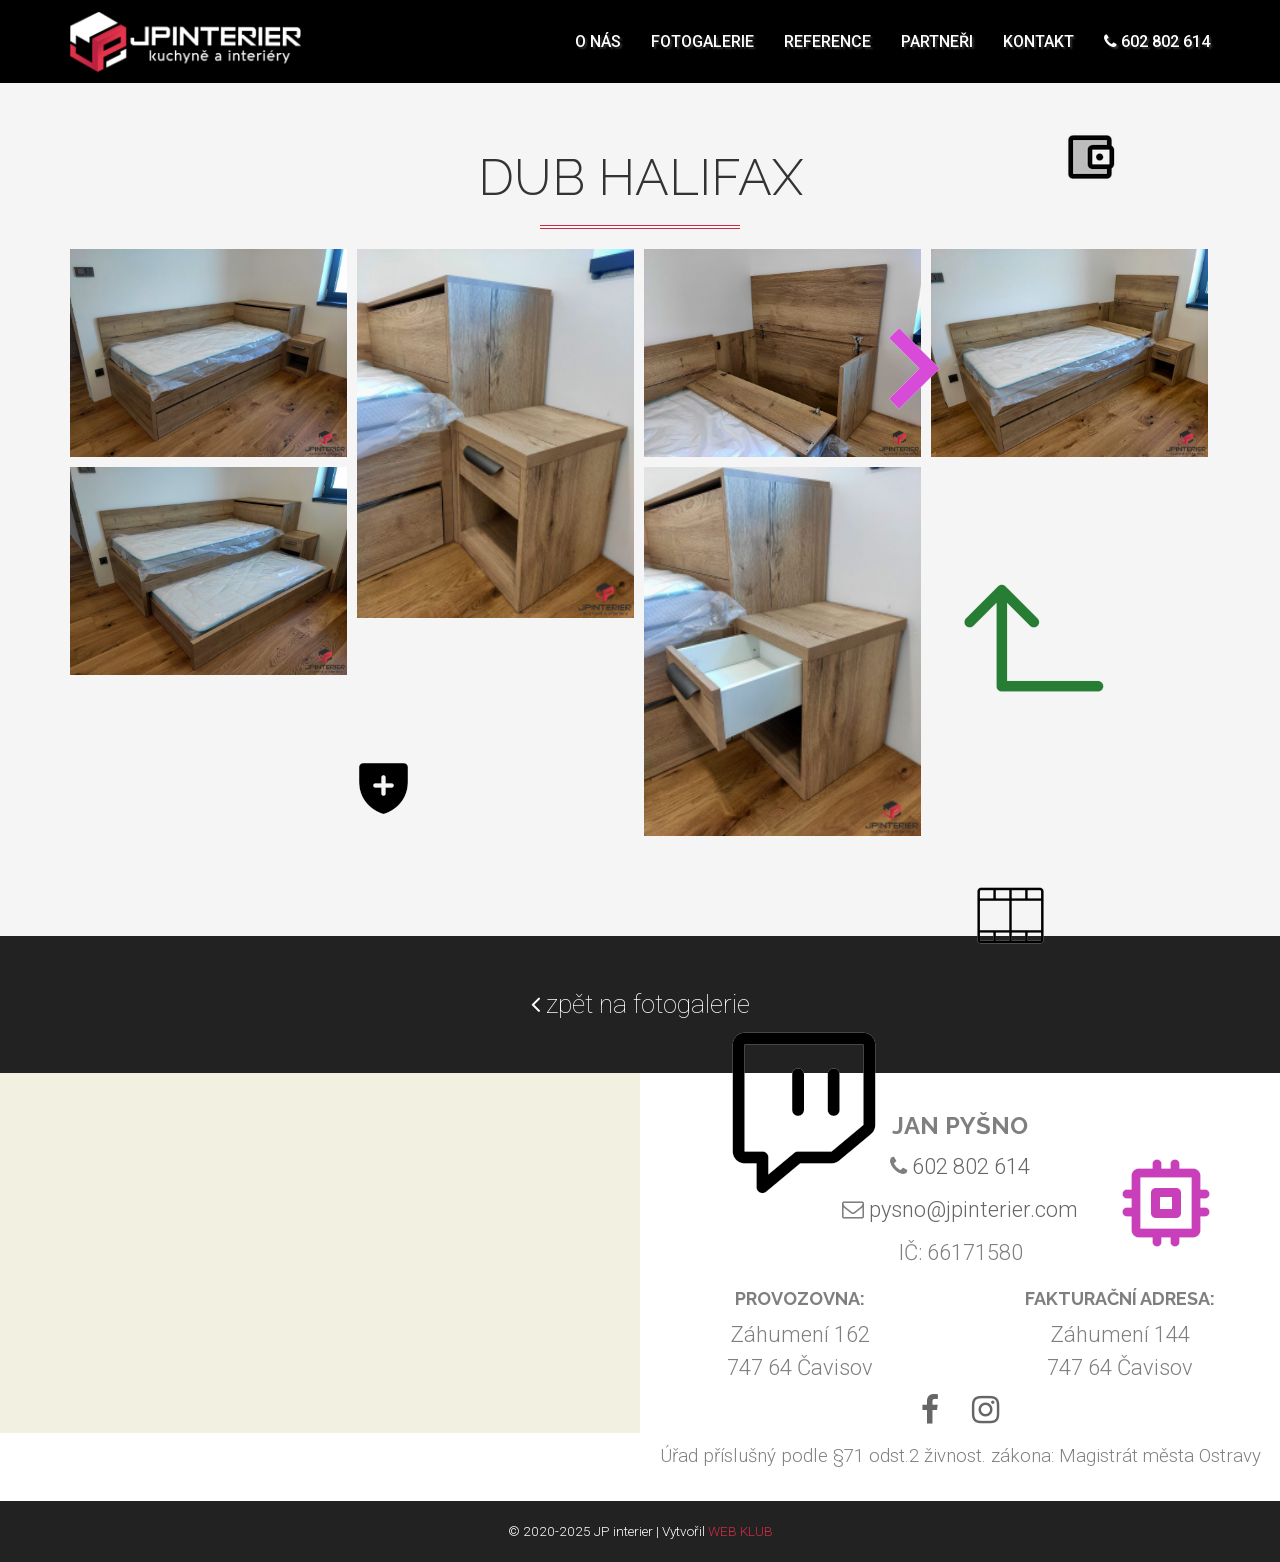 This screenshot has height=1562, width=1280. What do you see at coordinates (913, 368) in the screenshot?
I see `navigate to the next item or screen` at bounding box center [913, 368].